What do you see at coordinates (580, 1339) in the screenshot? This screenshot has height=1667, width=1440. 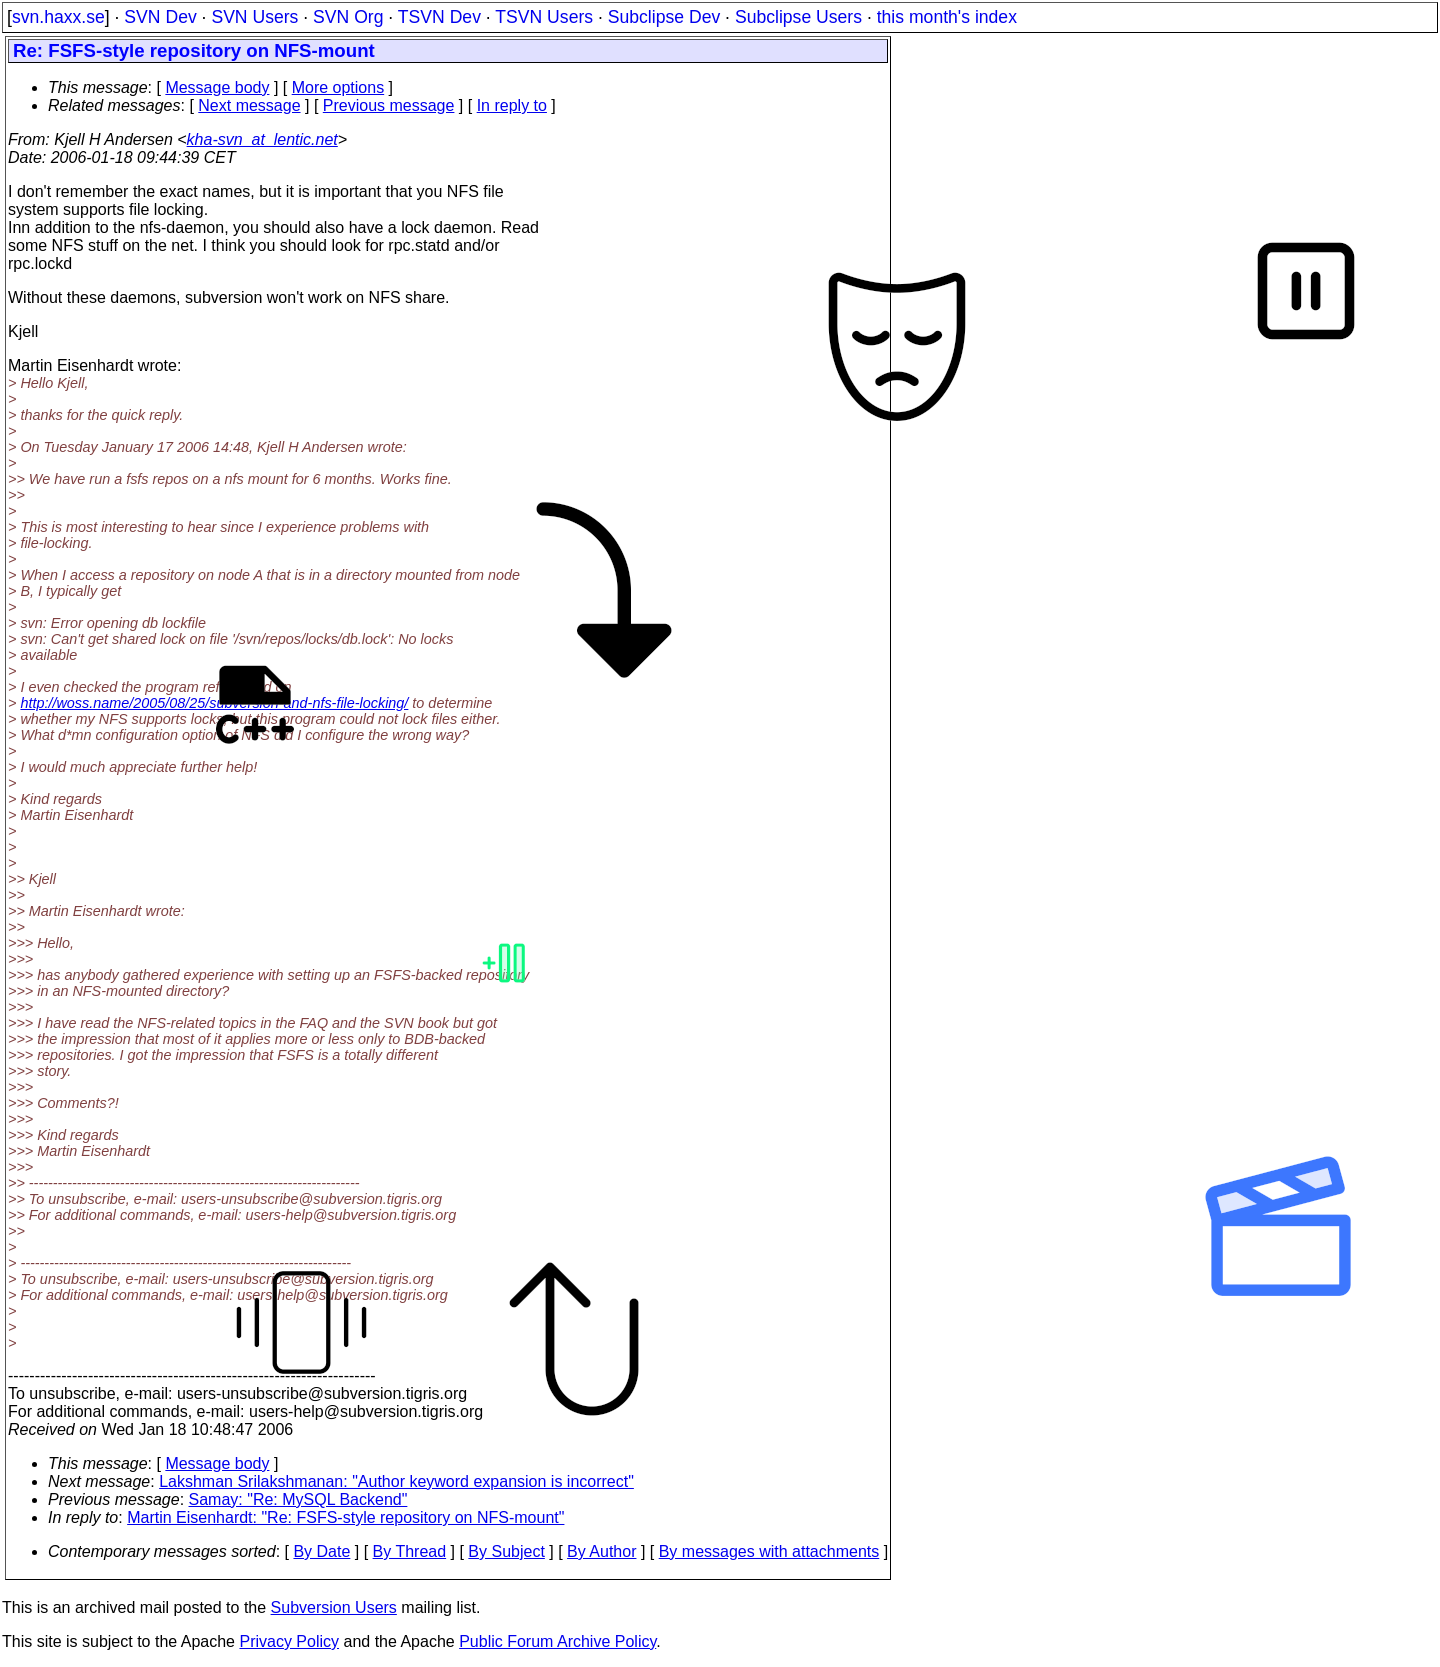 I see `undo or go back to previous state` at bounding box center [580, 1339].